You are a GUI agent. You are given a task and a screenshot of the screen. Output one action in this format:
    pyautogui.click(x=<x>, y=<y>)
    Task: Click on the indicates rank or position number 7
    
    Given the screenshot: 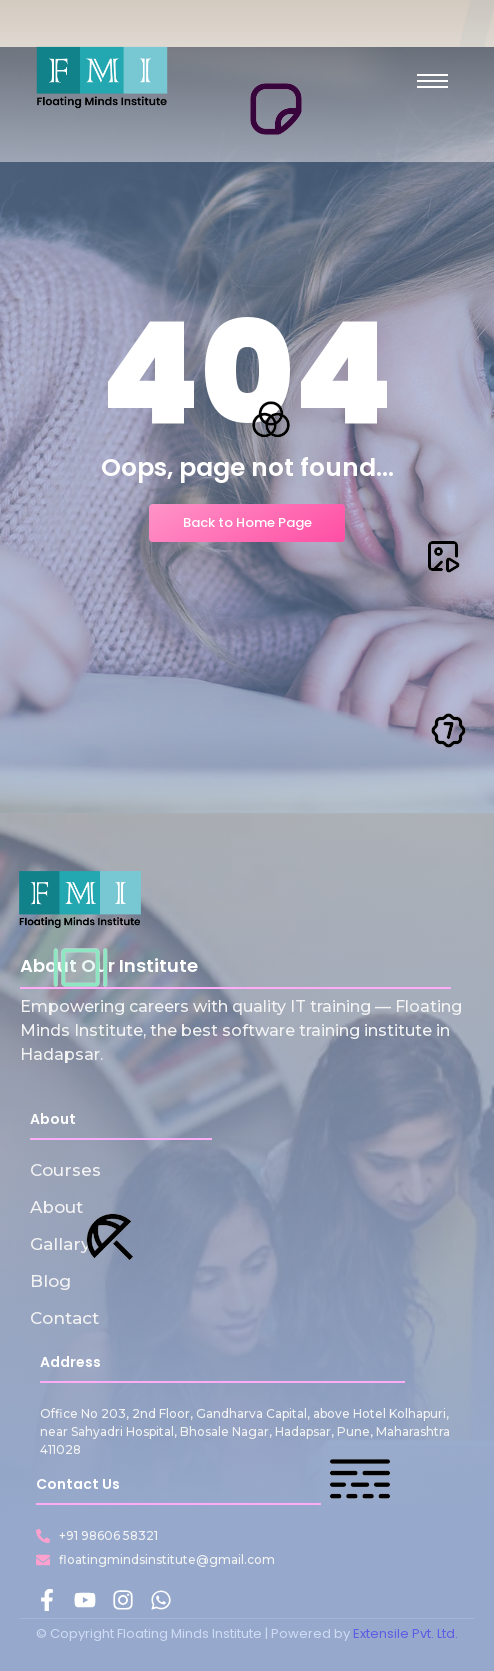 What is the action you would take?
    pyautogui.click(x=448, y=730)
    